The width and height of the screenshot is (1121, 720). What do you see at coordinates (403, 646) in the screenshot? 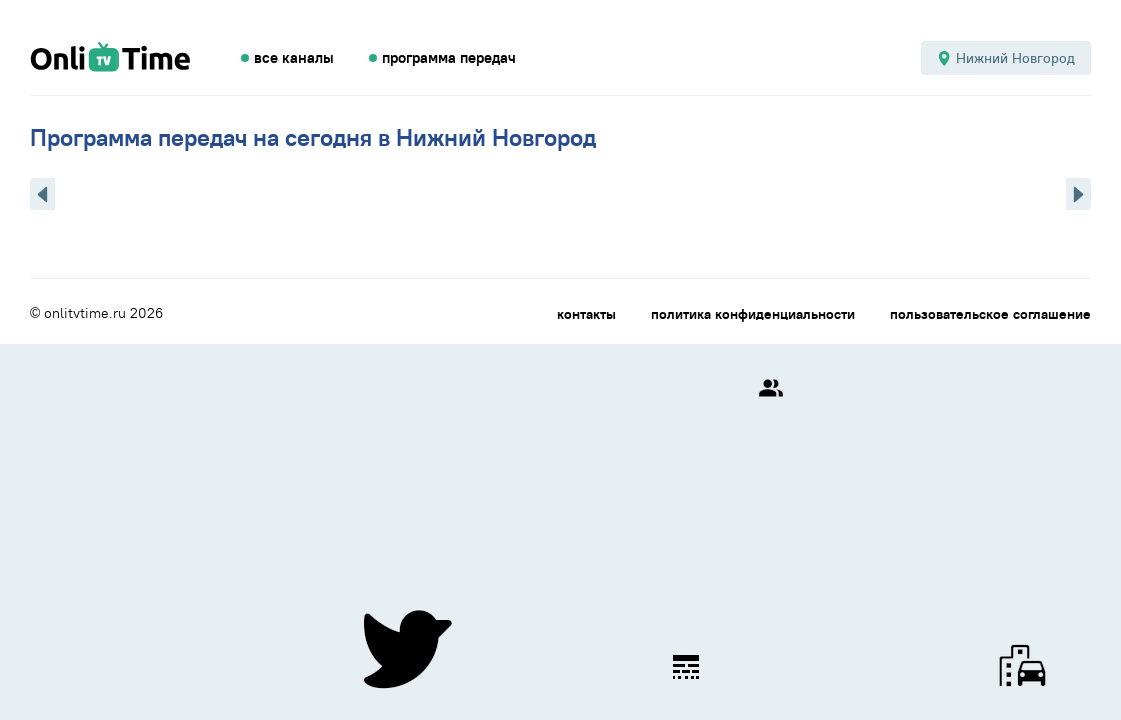
I see `share to twitter` at bounding box center [403, 646].